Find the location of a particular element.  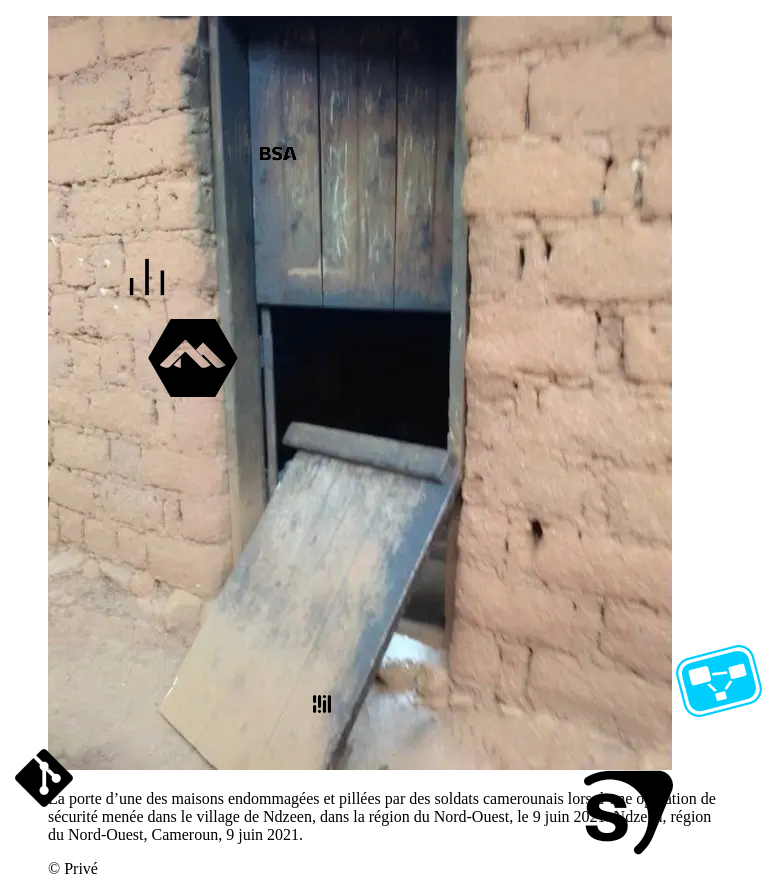

view analytics and statistics is located at coordinates (147, 278).